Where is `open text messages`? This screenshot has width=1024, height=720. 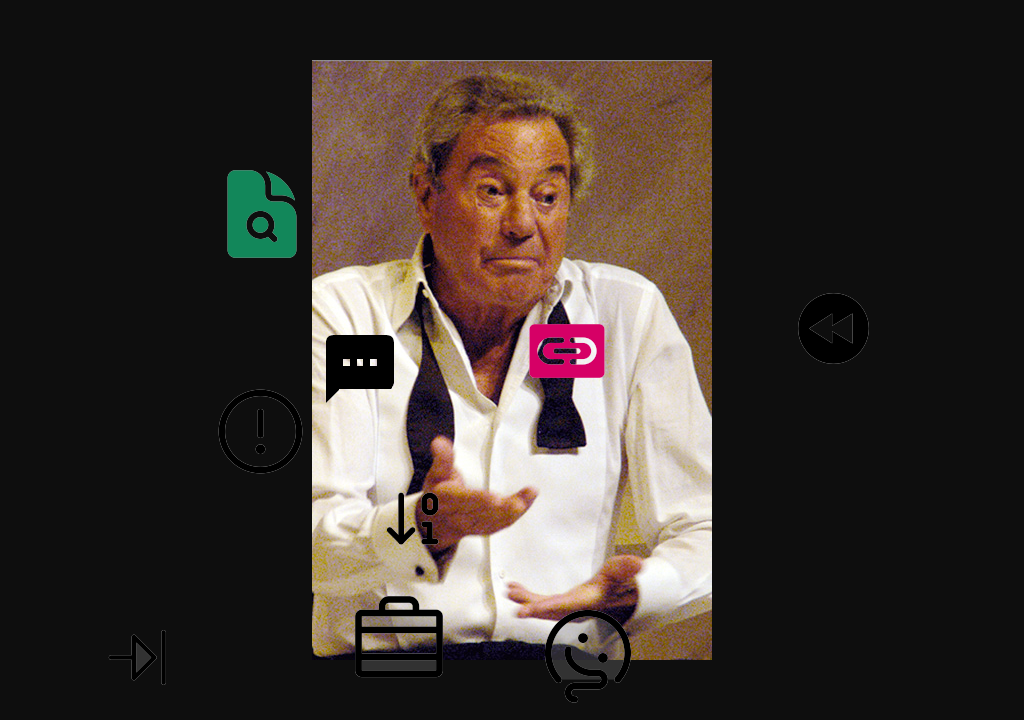 open text messages is located at coordinates (360, 369).